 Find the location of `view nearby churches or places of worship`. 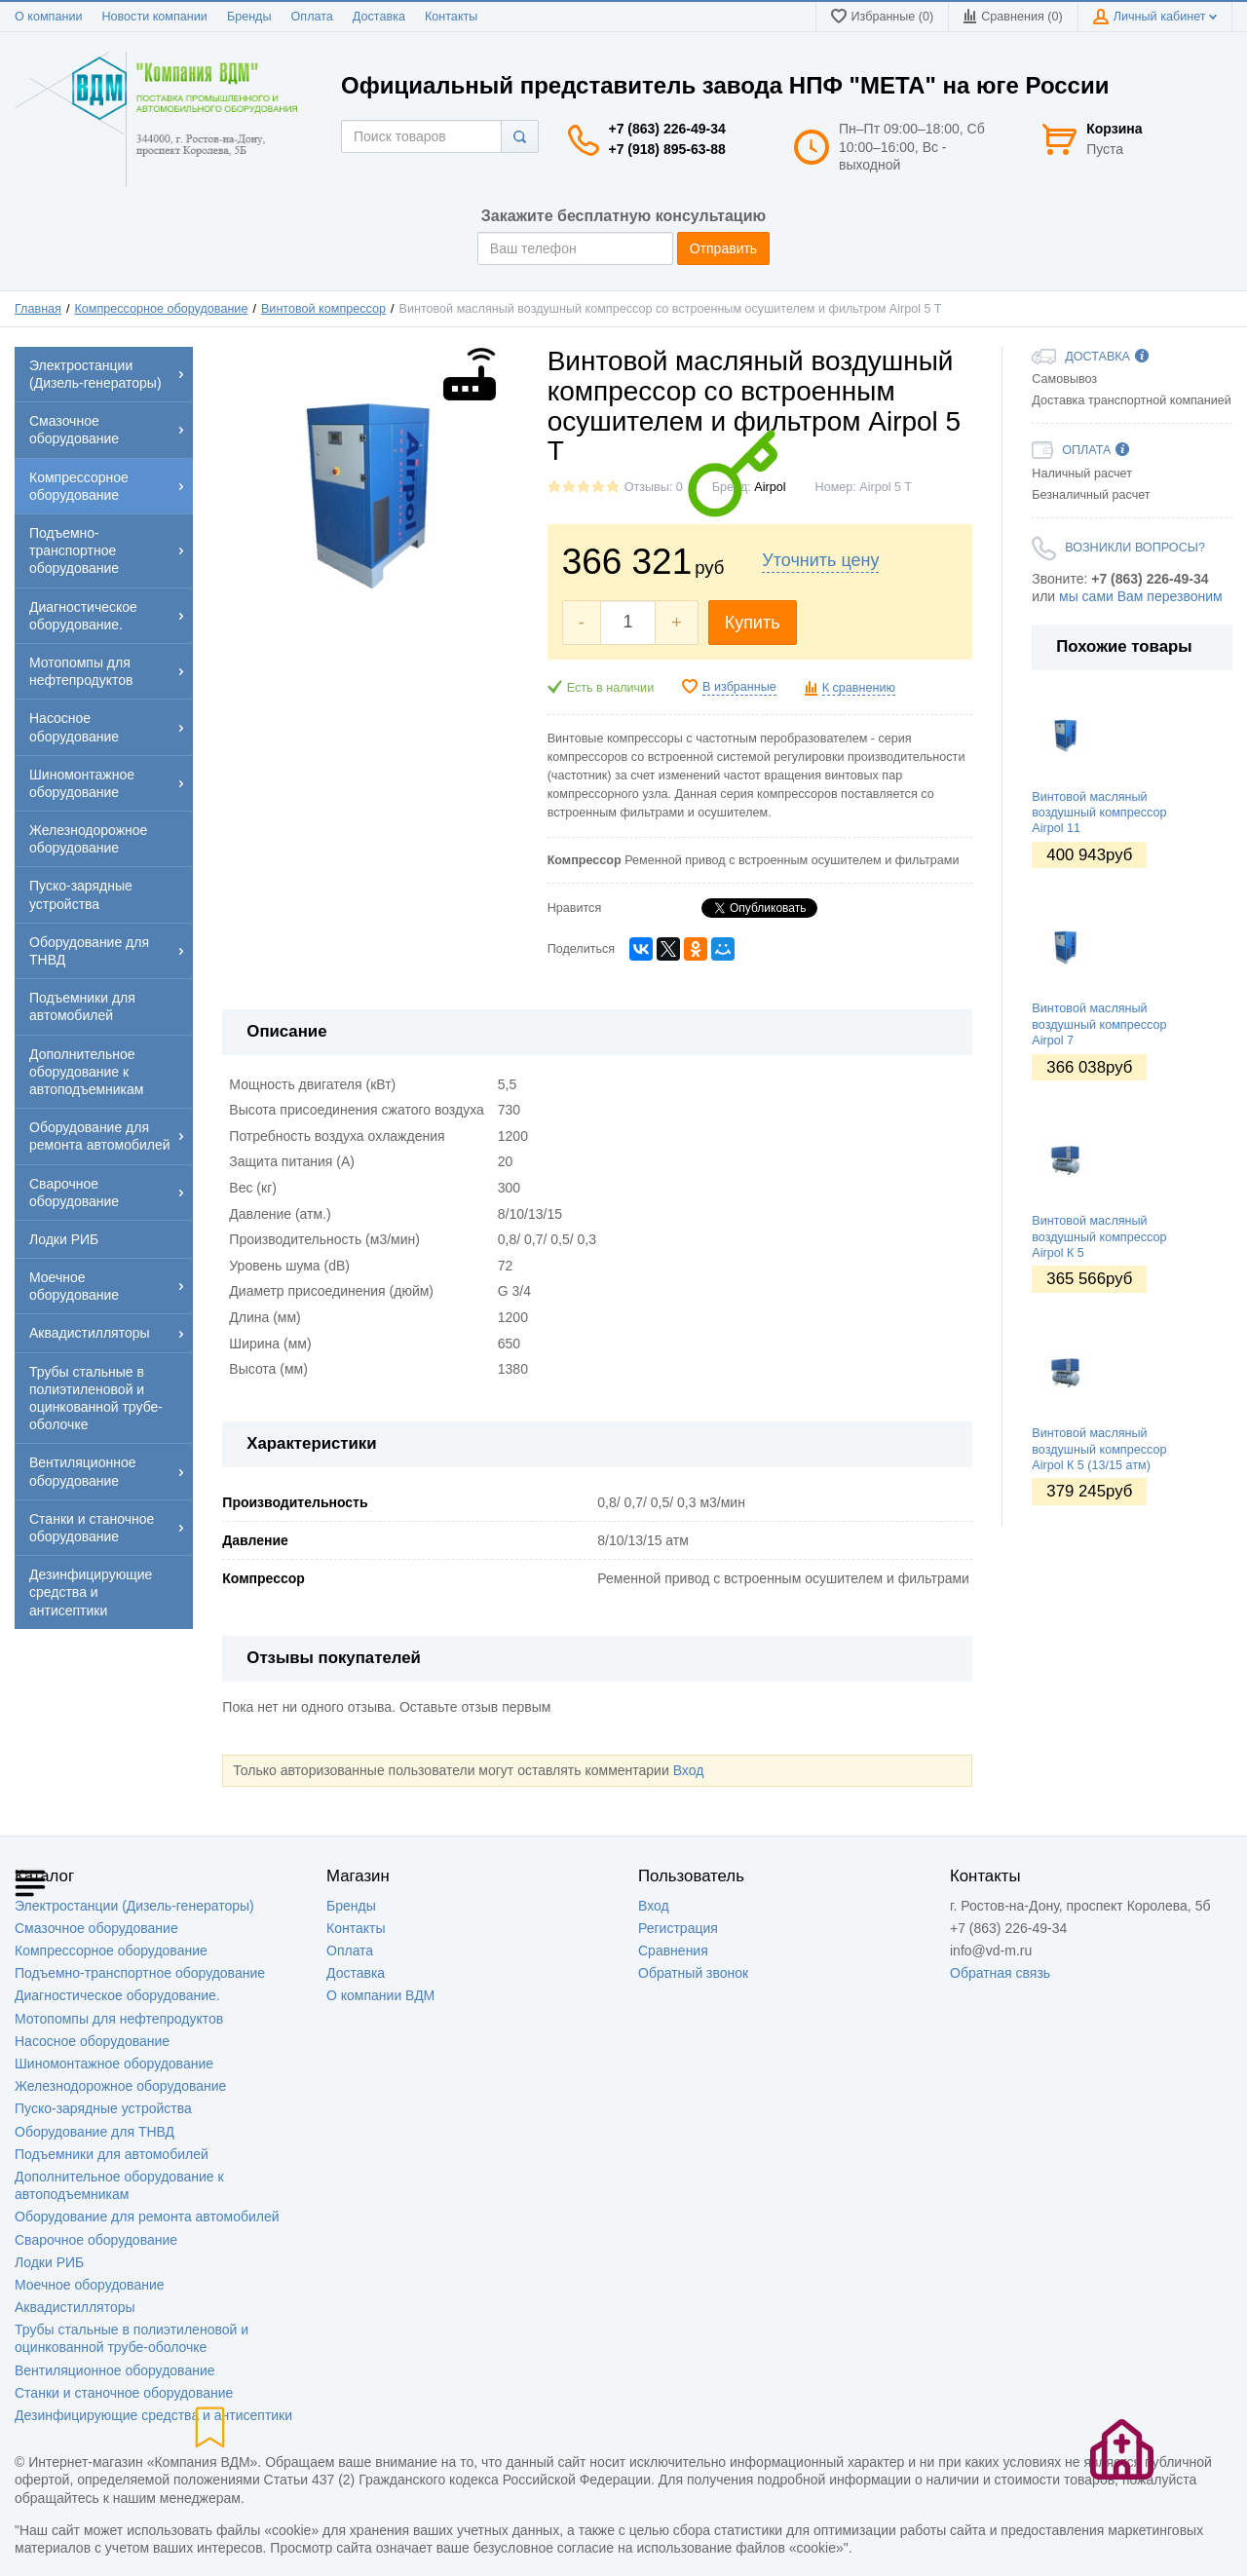

view nearby churches or places of worship is located at coordinates (1121, 2450).